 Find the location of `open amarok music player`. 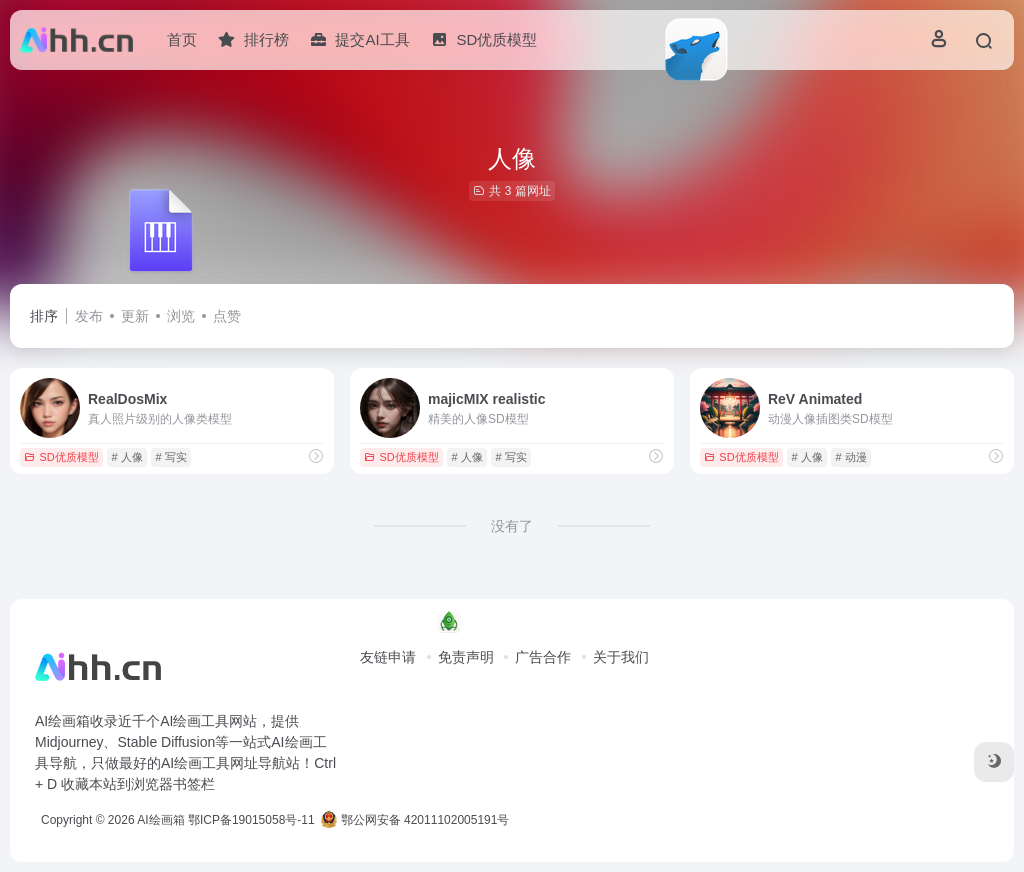

open amarok music player is located at coordinates (696, 49).